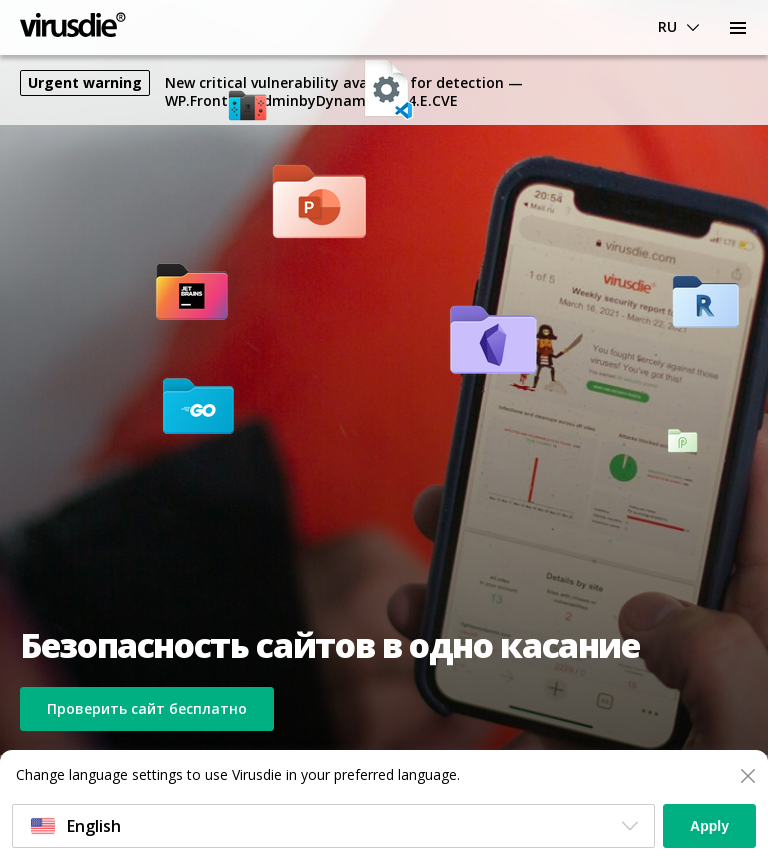  I want to click on open your obsidian vault folder, so click(493, 342).